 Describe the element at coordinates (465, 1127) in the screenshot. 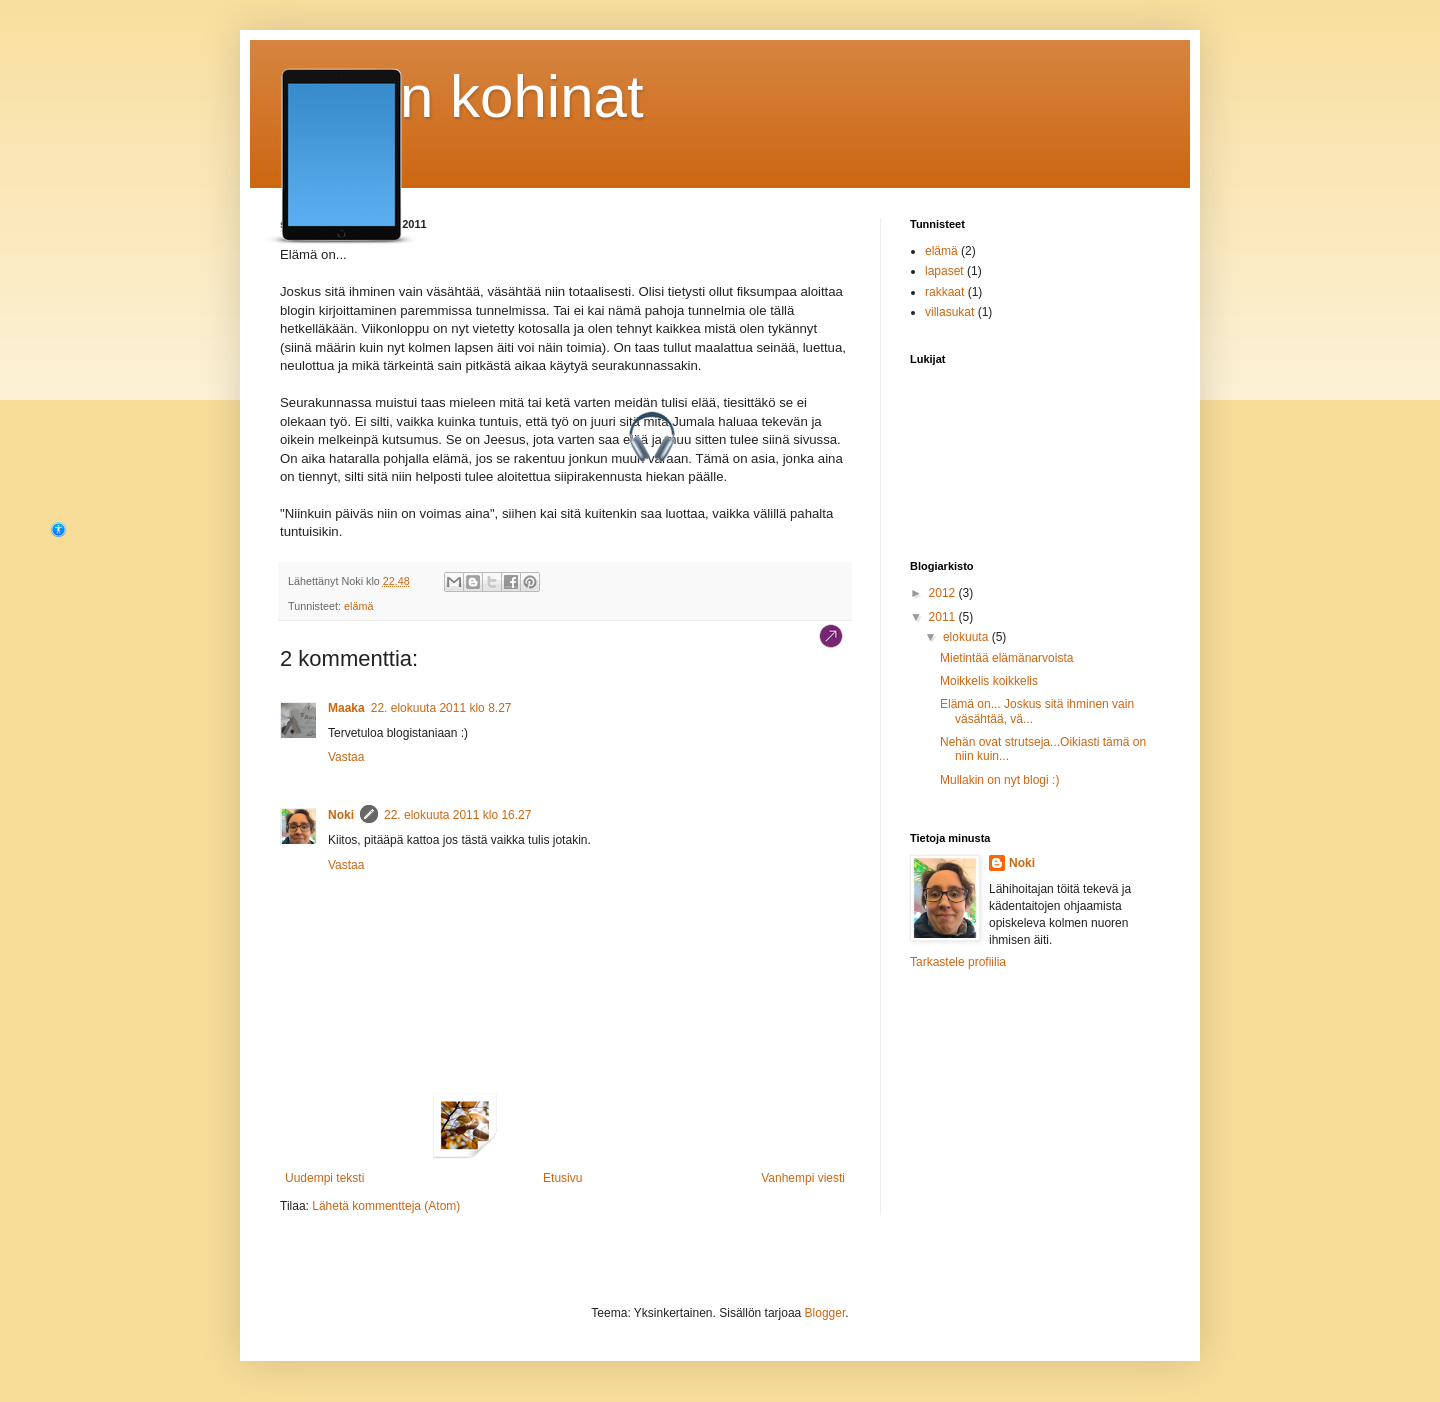

I see `a picture clipping or image snippet` at that location.